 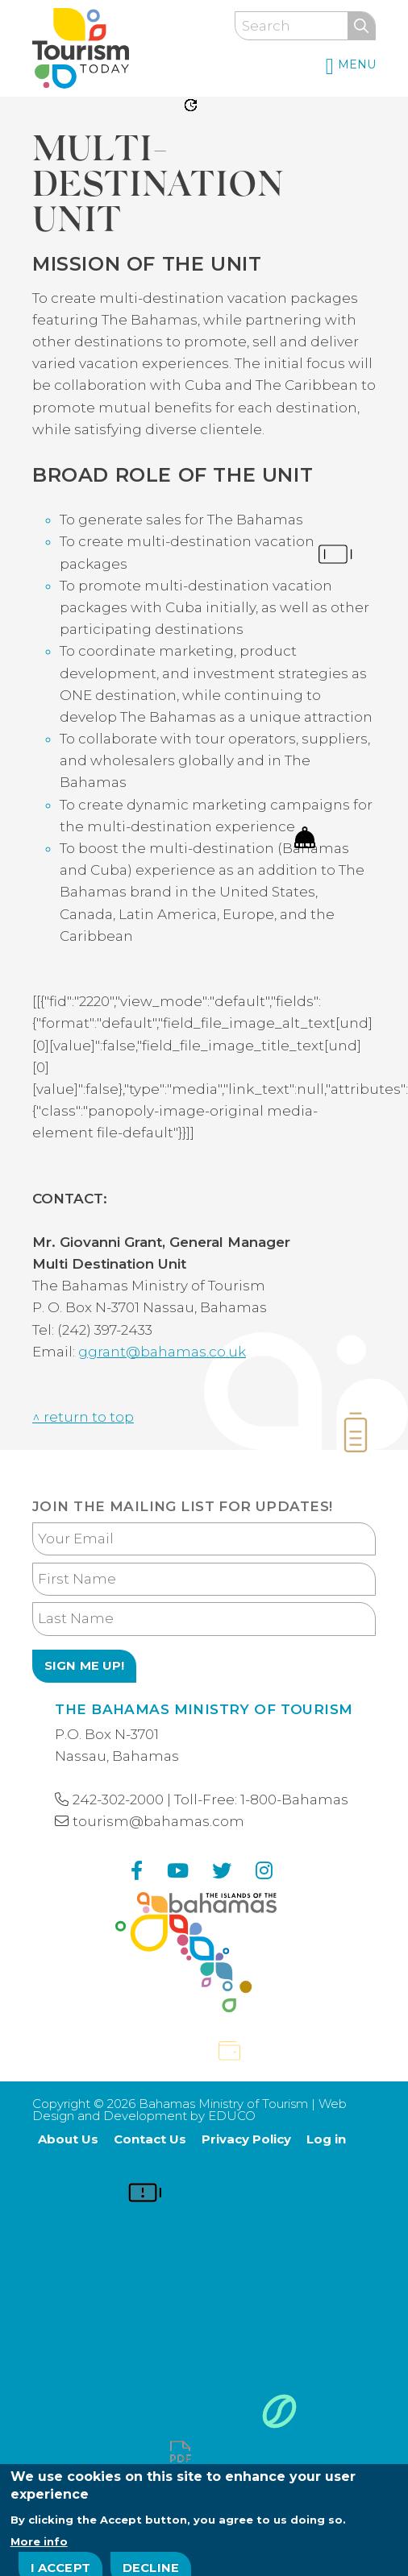 I want to click on access your wallet or payment methods, so click(x=229, y=2052).